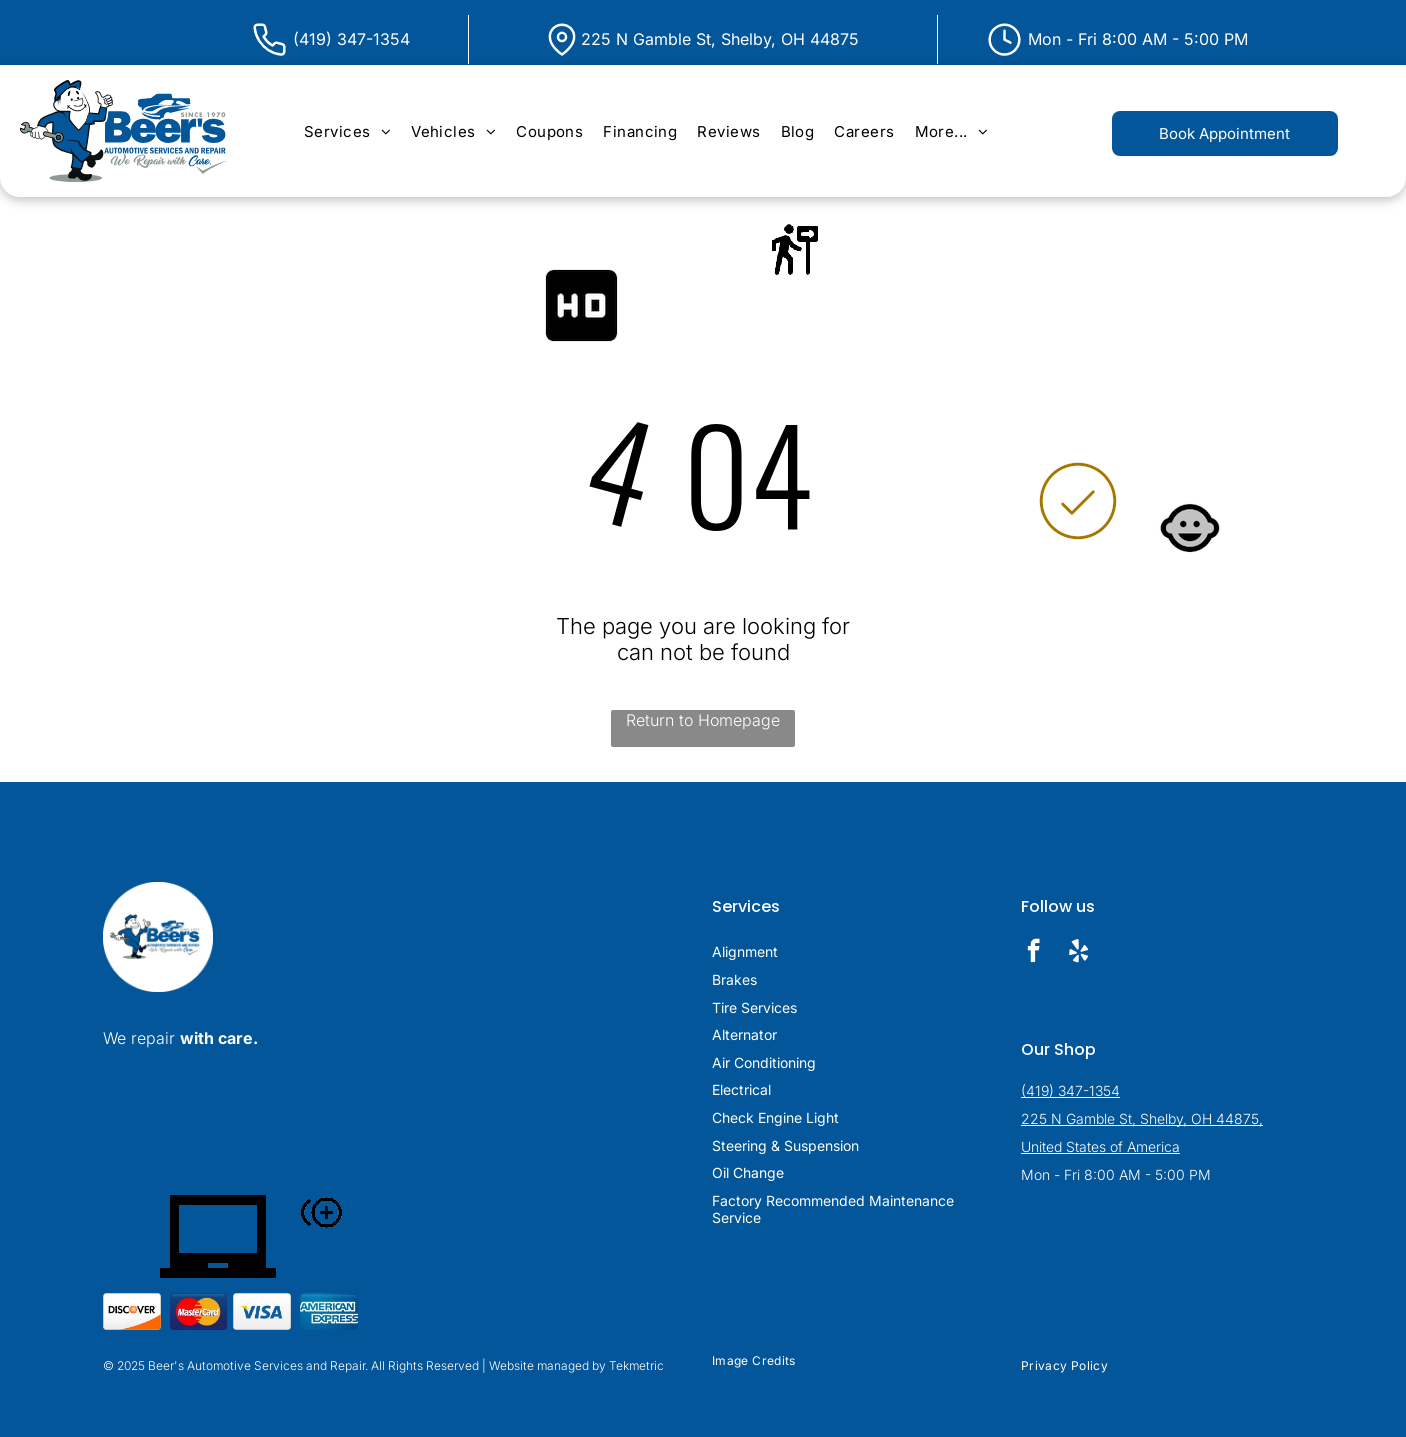 The height and width of the screenshot is (1437, 1406). Describe the element at coordinates (795, 249) in the screenshot. I see `follow directions or navigation signs` at that location.